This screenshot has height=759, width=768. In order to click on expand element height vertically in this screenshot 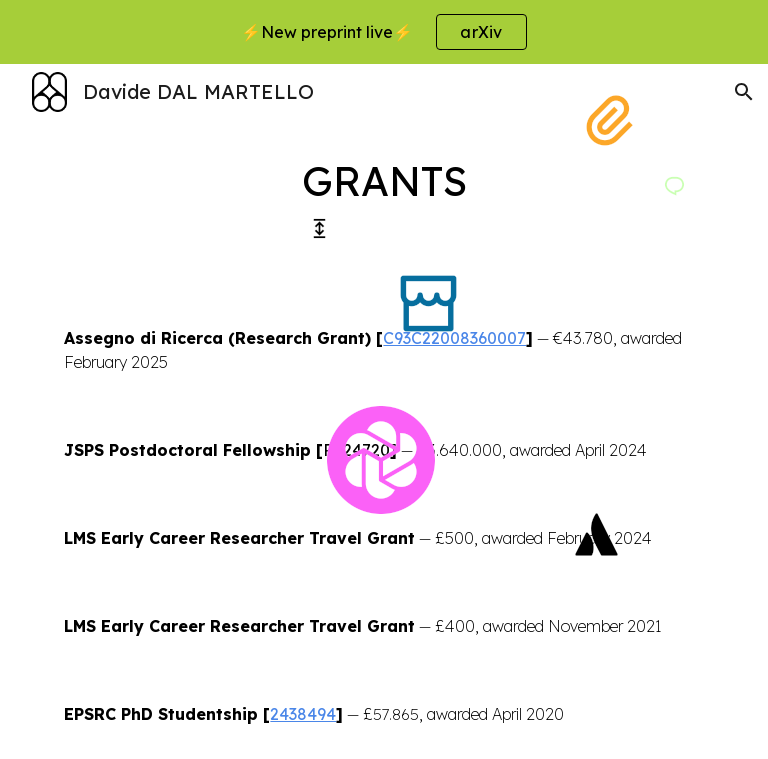, I will do `click(319, 228)`.